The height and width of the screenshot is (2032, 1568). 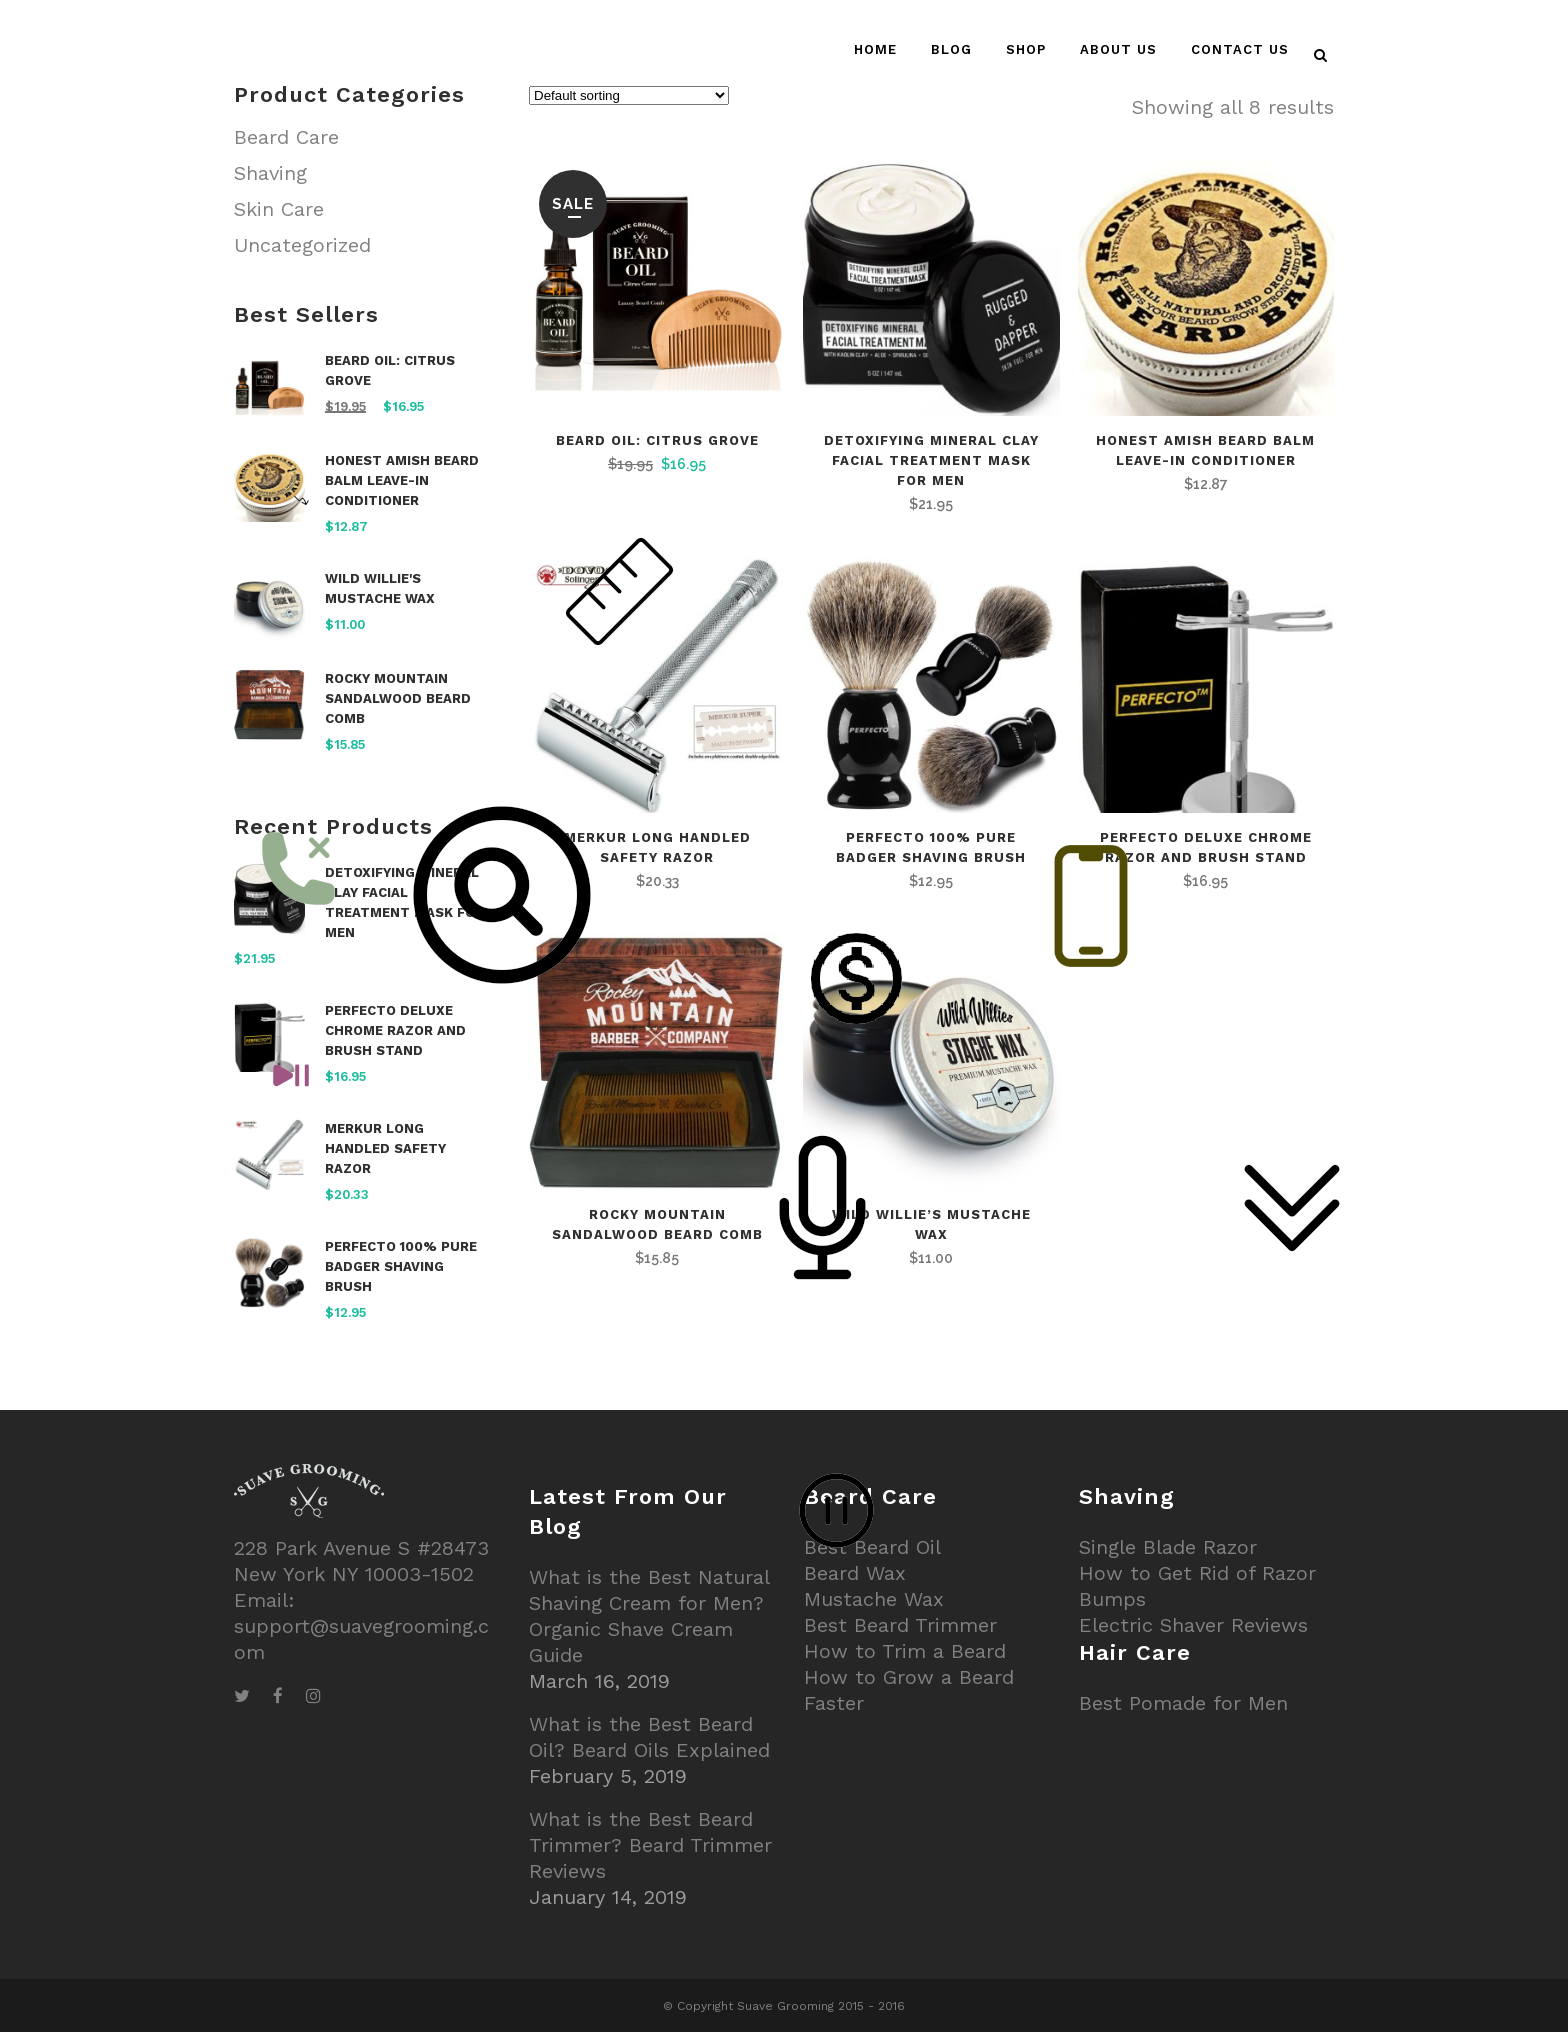 What do you see at coordinates (822, 1207) in the screenshot?
I see `tap to record audio or voice message` at bounding box center [822, 1207].